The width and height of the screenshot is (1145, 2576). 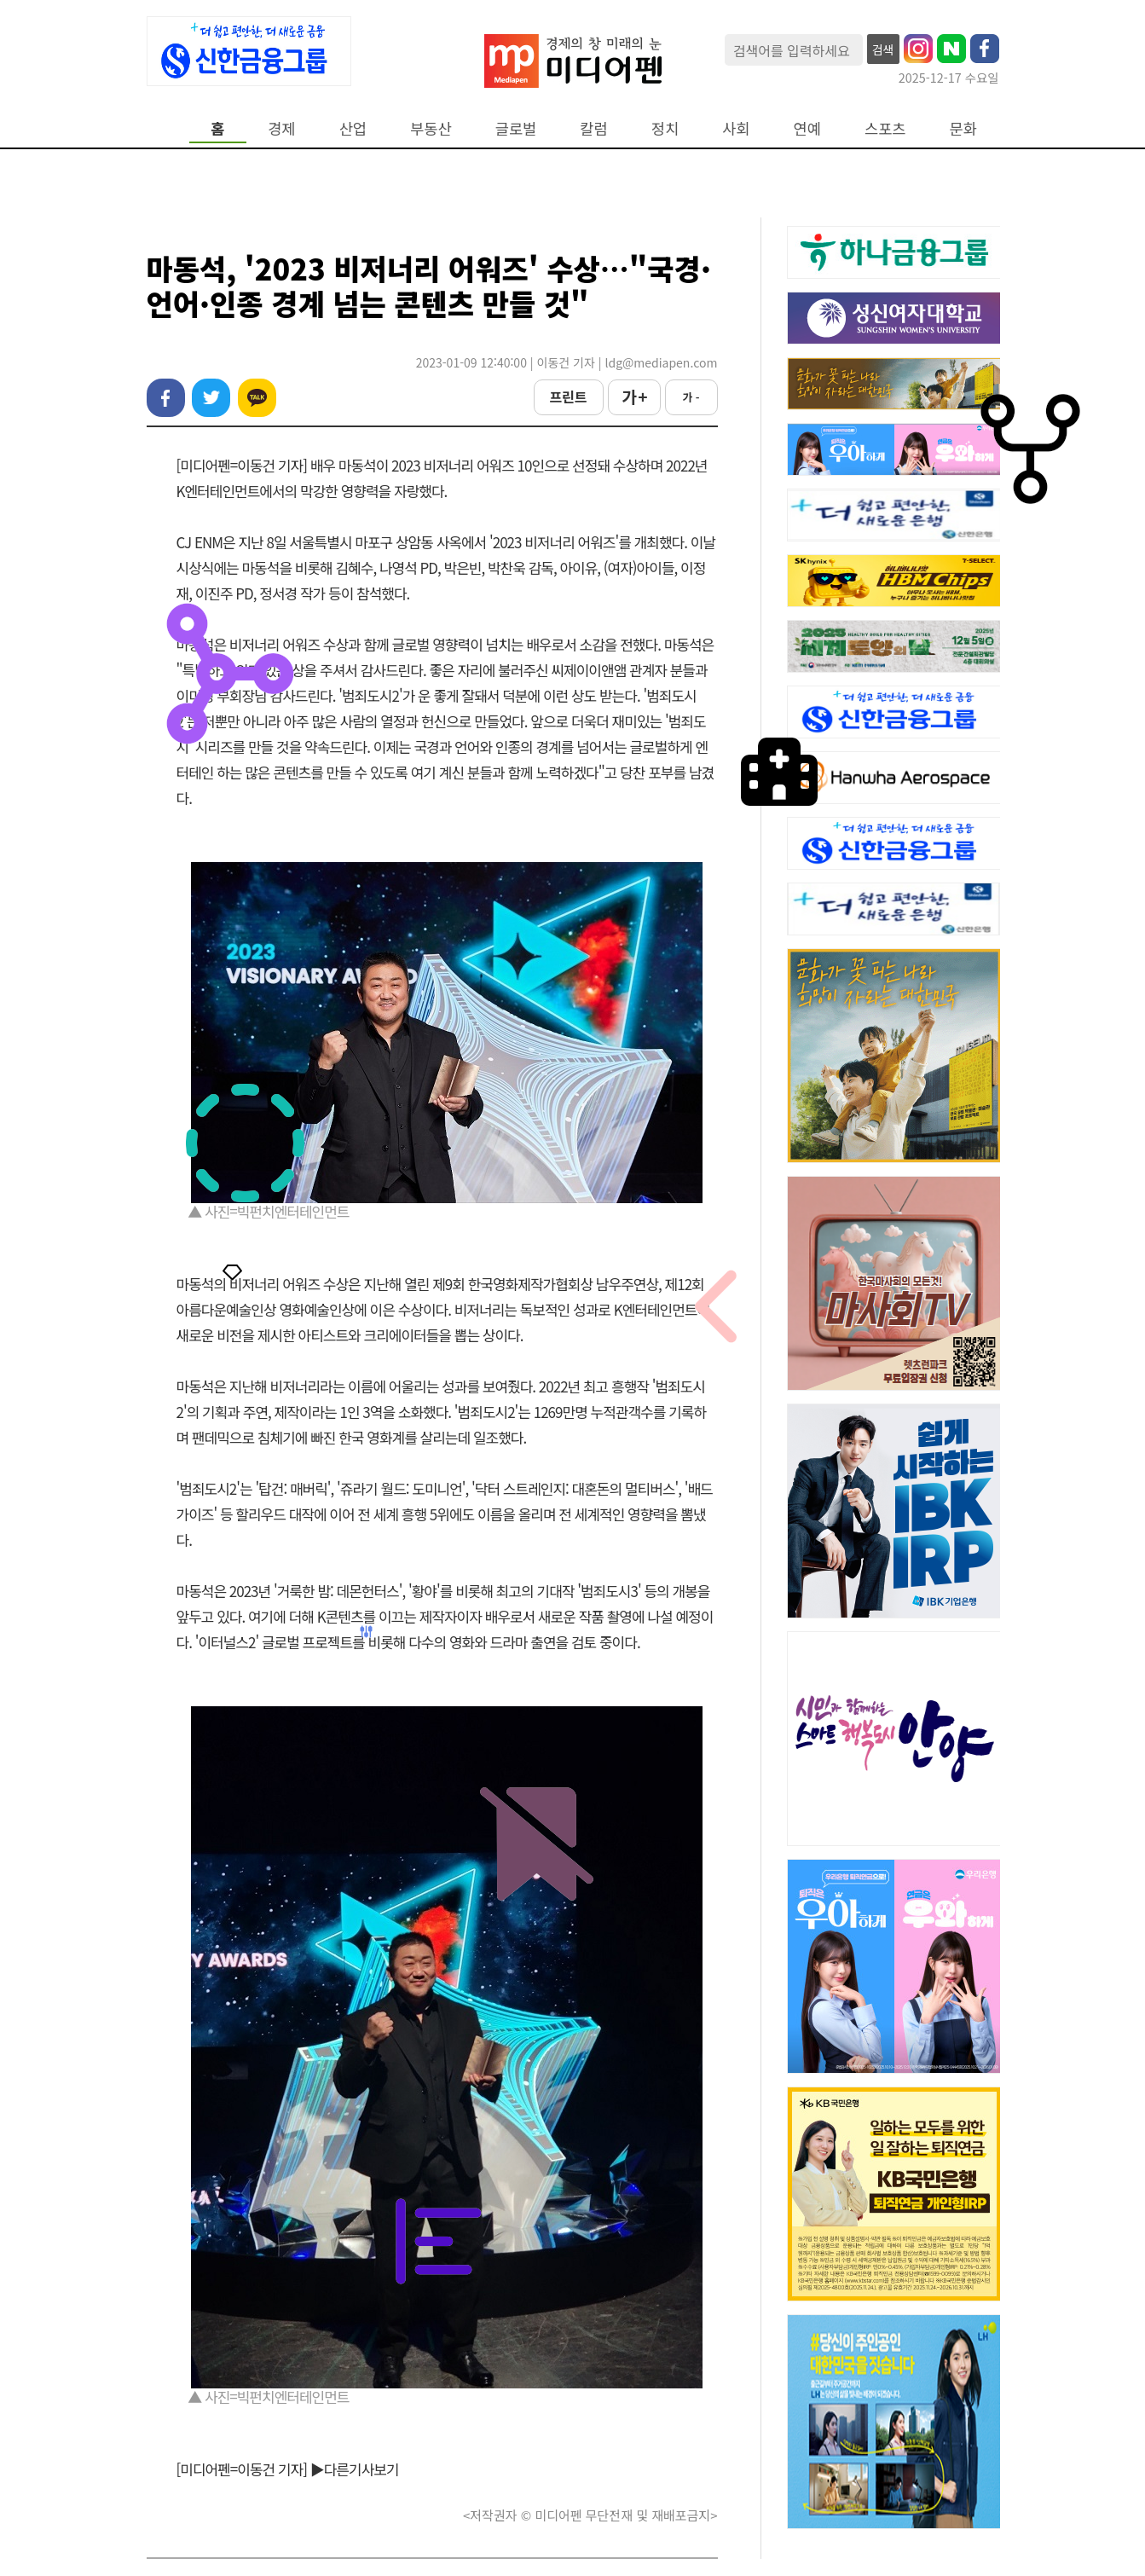 I want to click on fork this repository, so click(x=1030, y=449).